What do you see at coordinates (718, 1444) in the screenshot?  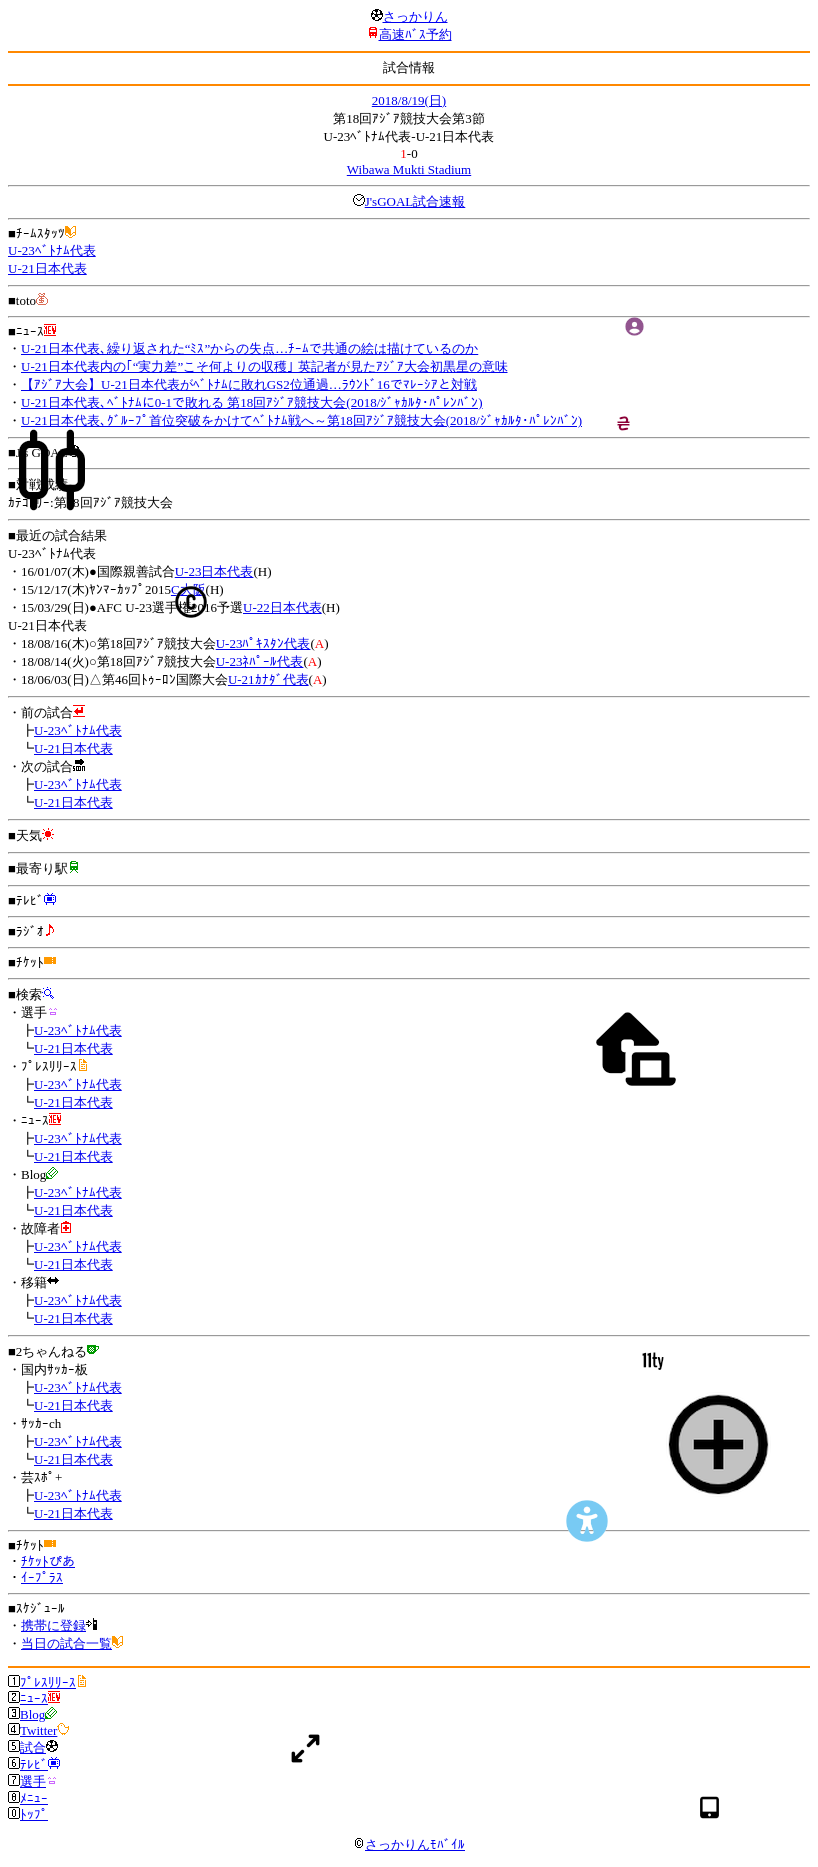 I see `add a new item or element` at bounding box center [718, 1444].